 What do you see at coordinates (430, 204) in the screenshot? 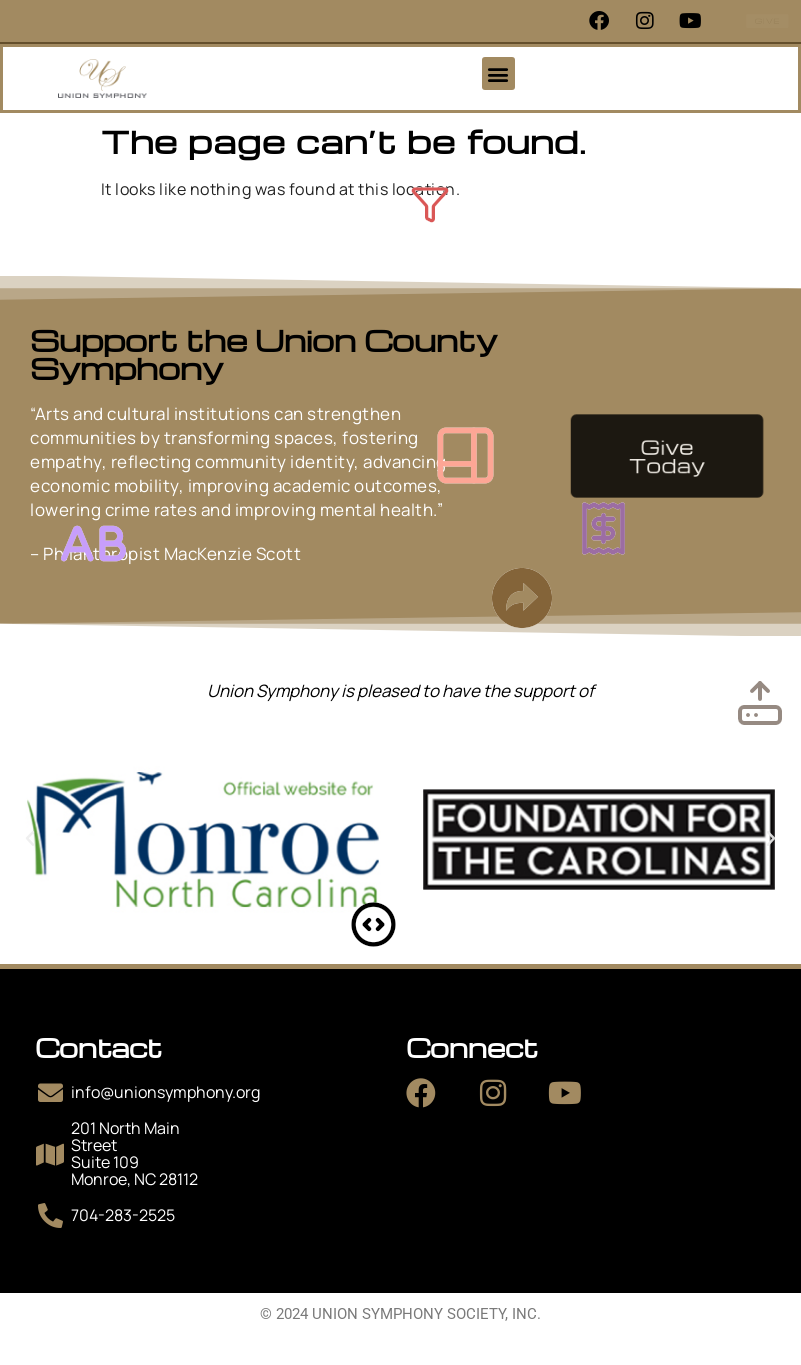
I see `filter or sort content` at bounding box center [430, 204].